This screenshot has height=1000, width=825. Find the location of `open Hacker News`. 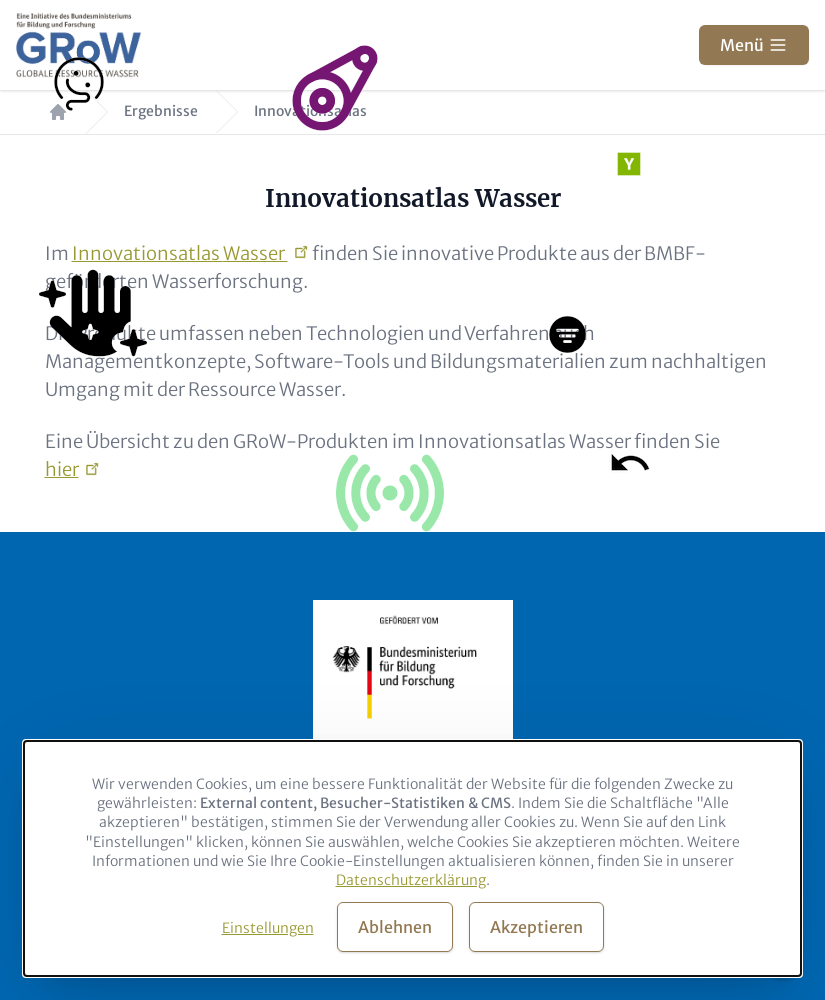

open Hacker News is located at coordinates (629, 164).